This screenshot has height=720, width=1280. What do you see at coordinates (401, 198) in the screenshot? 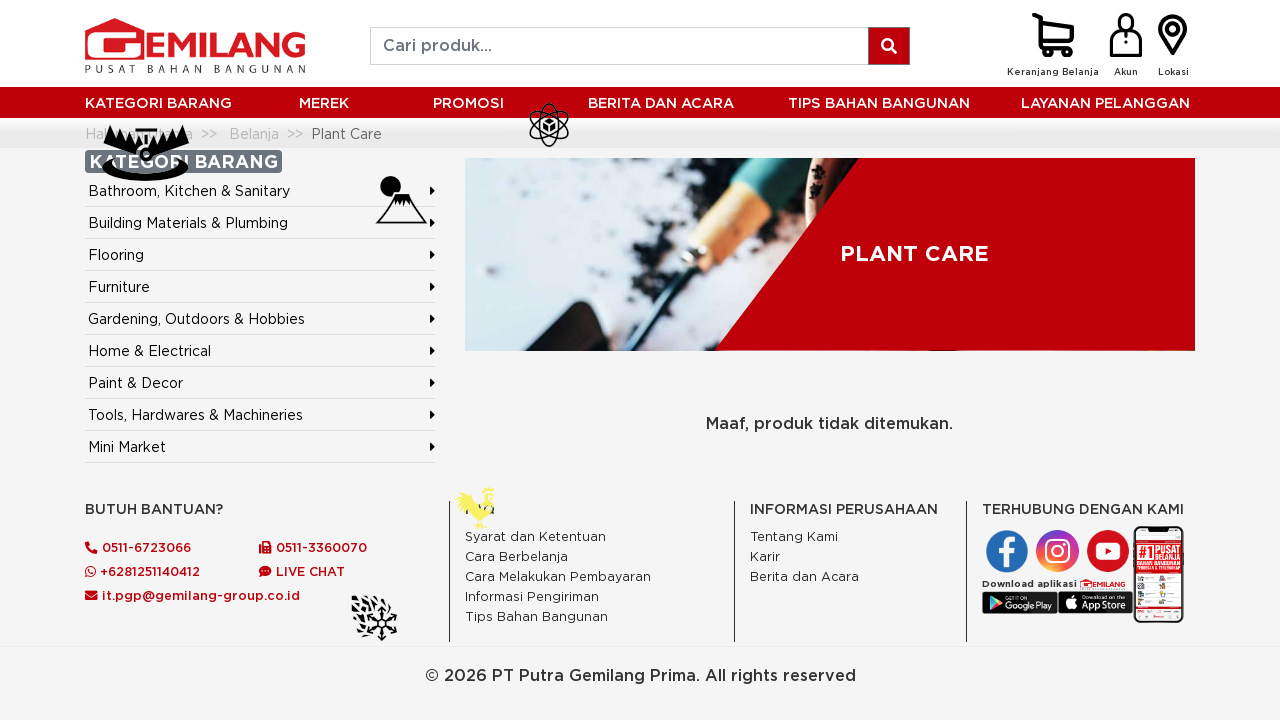
I see `represents Japan or Japanese-related content` at bounding box center [401, 198].